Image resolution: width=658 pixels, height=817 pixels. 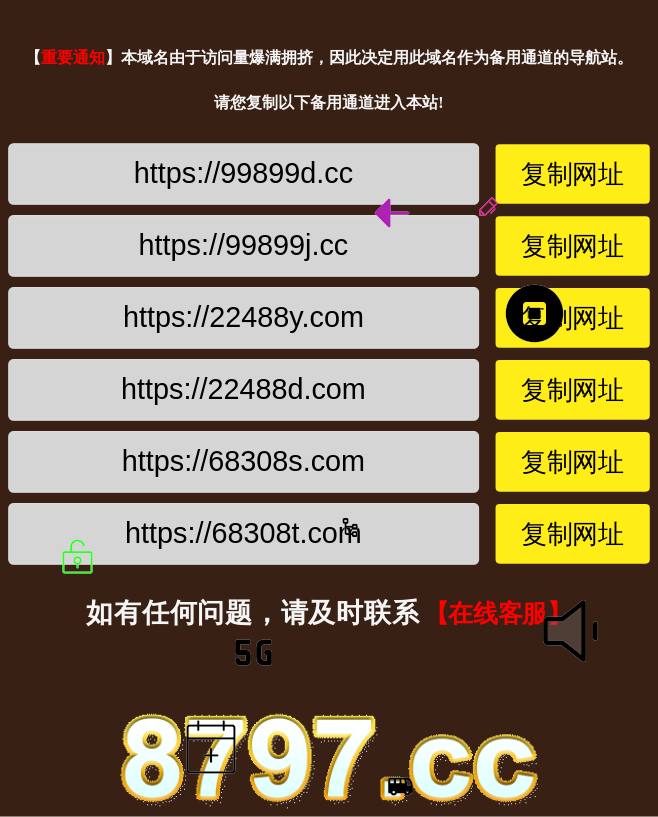 What do you see at coordinates (349, 527) in the screenshot?
I see `view hierarchical file or folder structure` at bounding box center [349, 527].